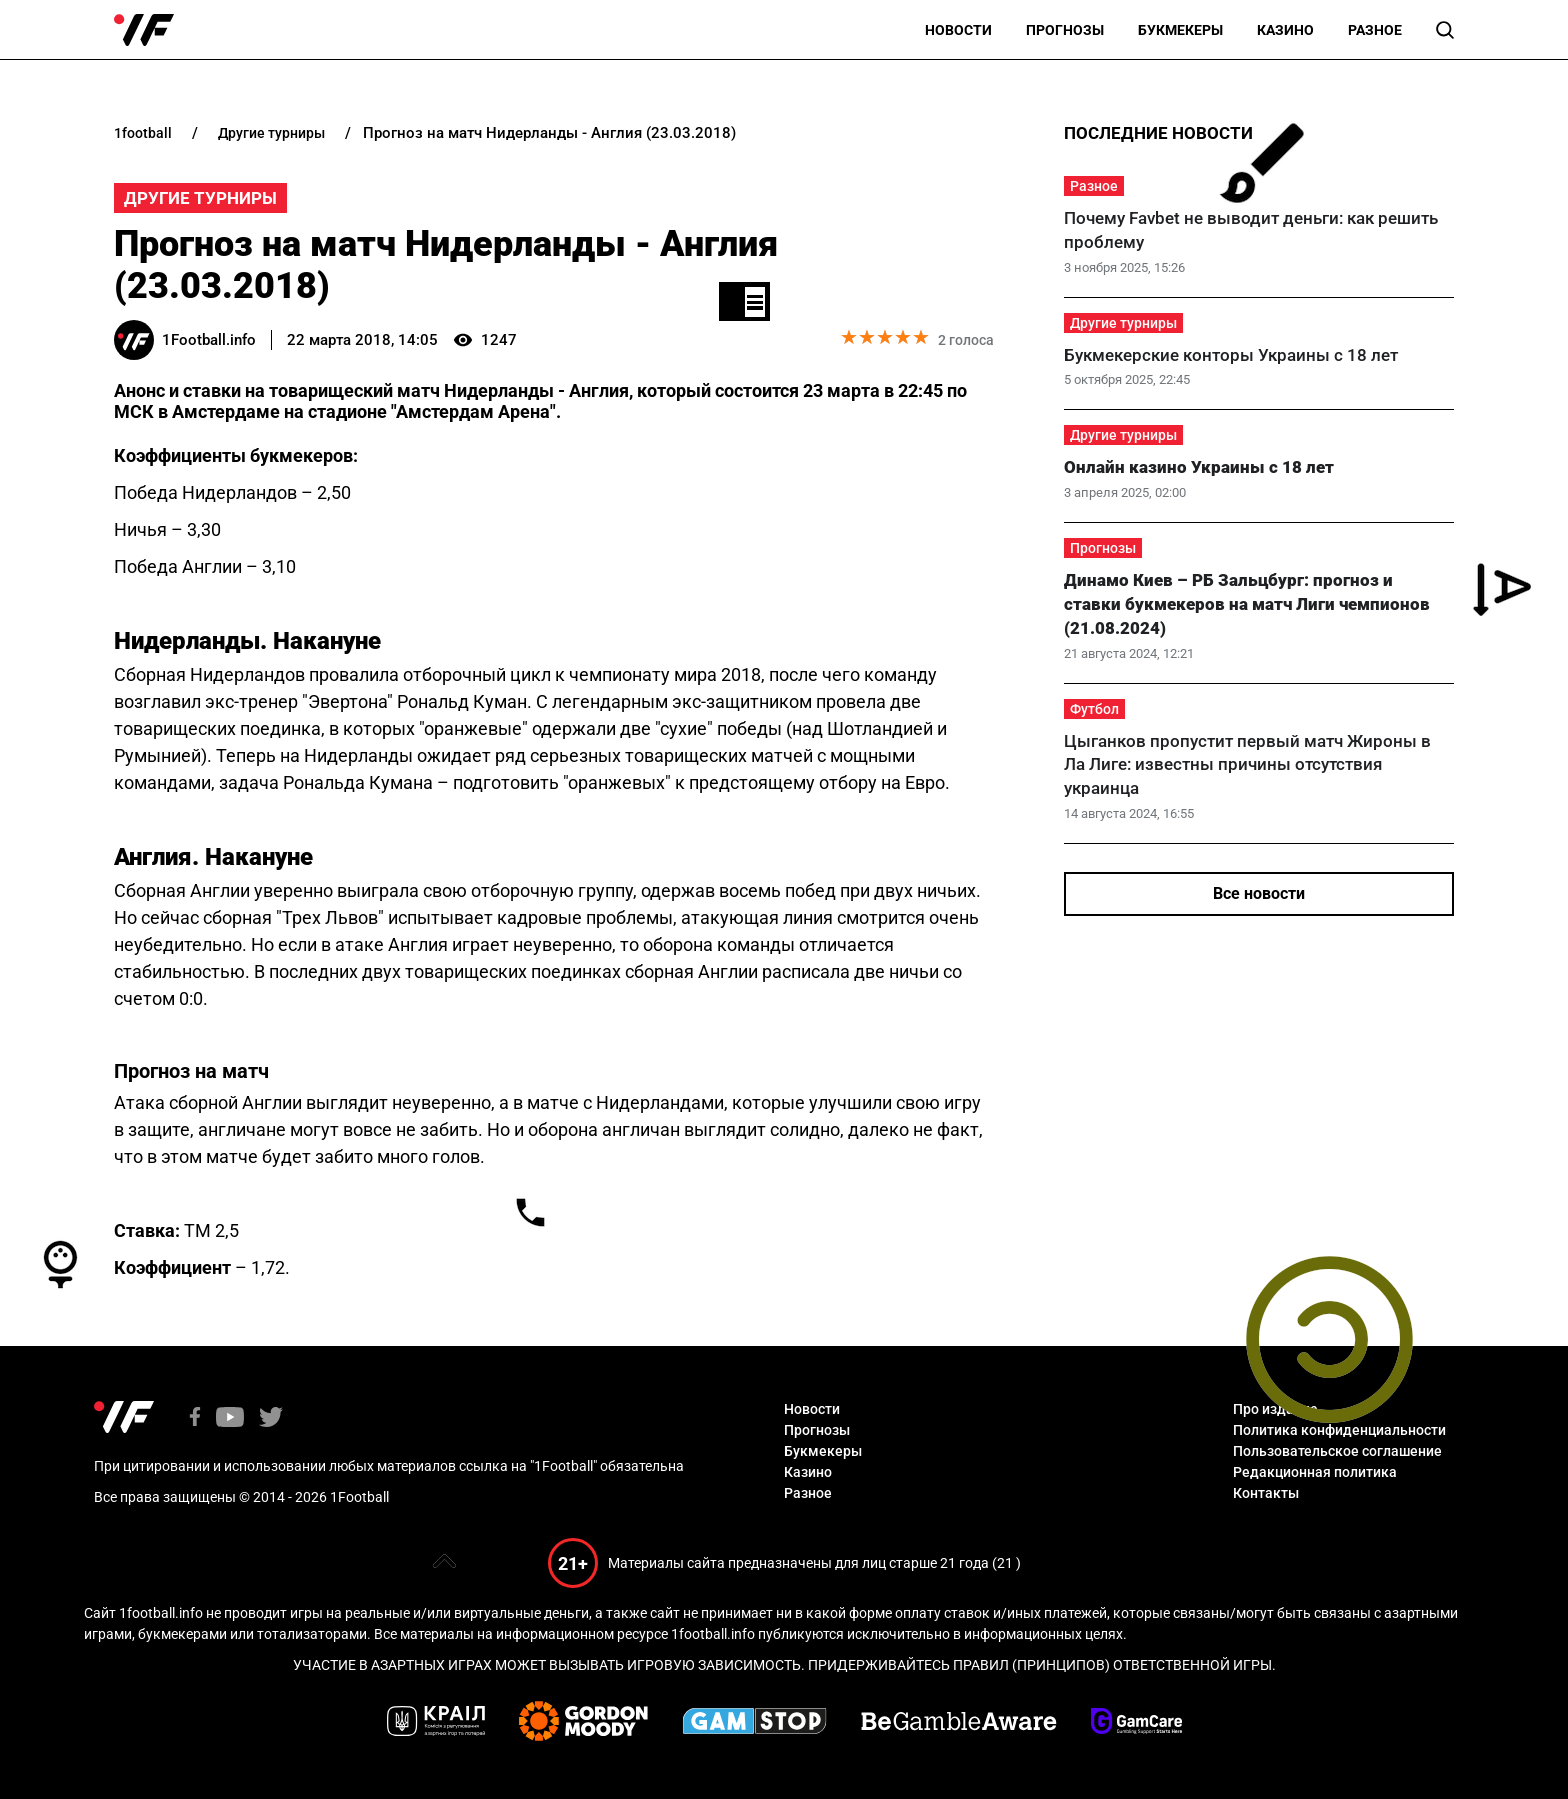 This screenshot has height=1799, width=1568. What do you see at coordinates (744, 300) in the screenshot?
I see `switch to reader mode for distraction-free reading` at bounding box center [744, 300].